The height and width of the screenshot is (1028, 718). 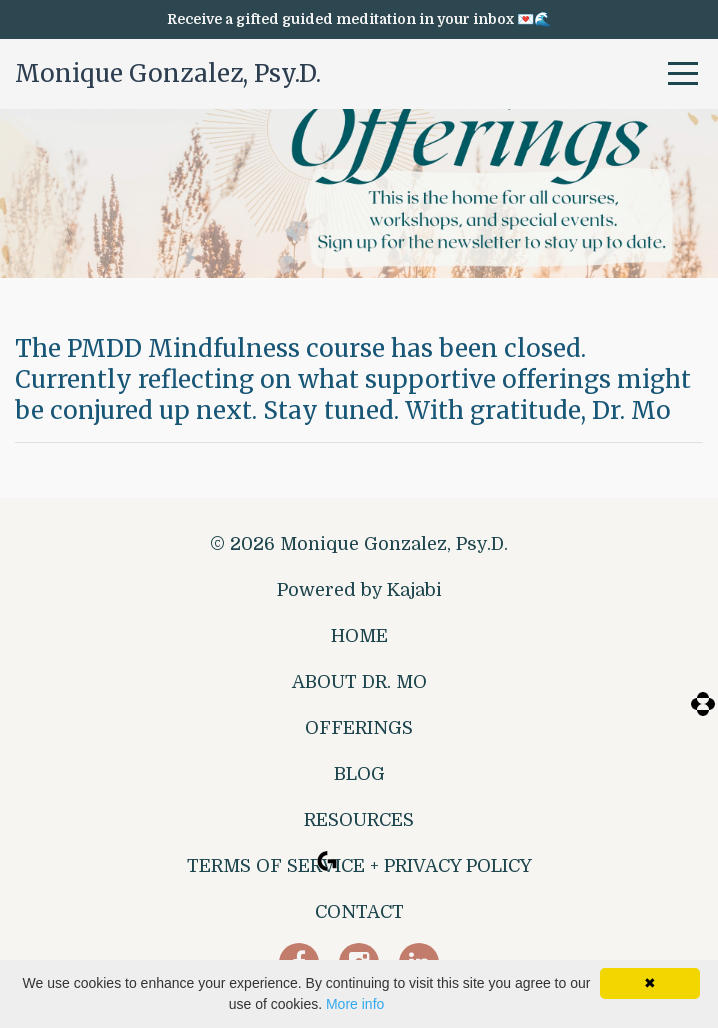 I want to click on Merck pharmaceutical company logo, so click(x=703, y=704).